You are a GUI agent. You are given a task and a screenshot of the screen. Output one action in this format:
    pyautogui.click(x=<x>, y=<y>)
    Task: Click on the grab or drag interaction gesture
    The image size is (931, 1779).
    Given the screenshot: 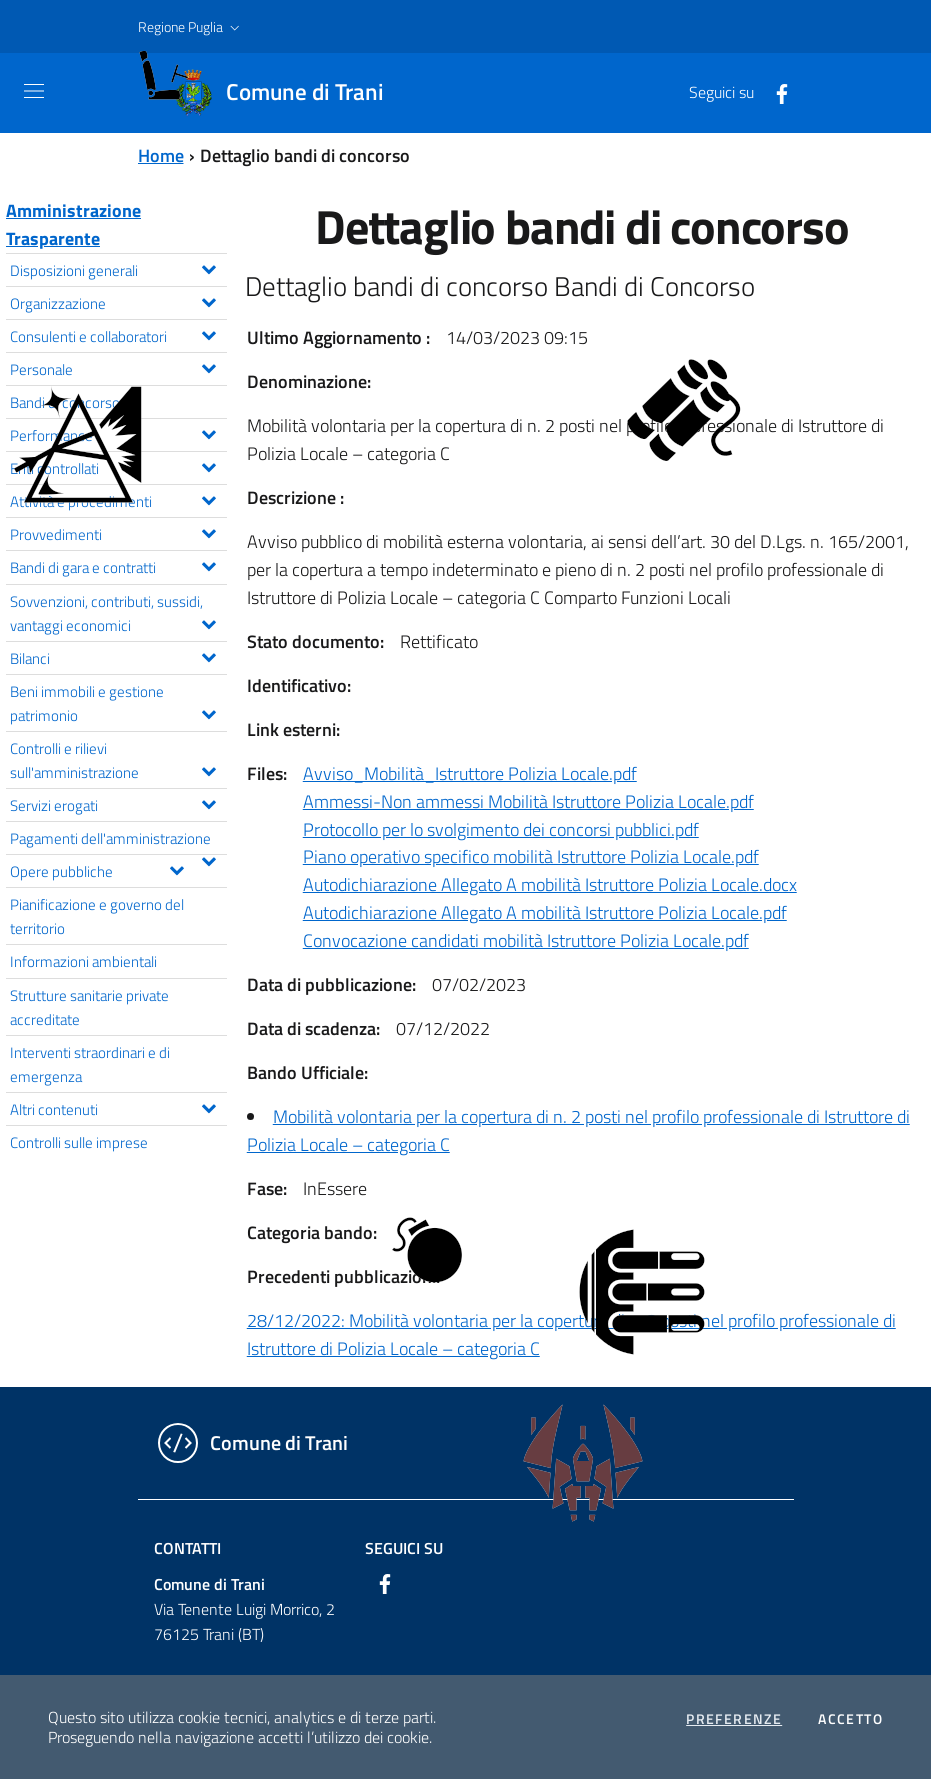 What is the action you would take?
    pyautogui.click(x=642, y=1292)
    